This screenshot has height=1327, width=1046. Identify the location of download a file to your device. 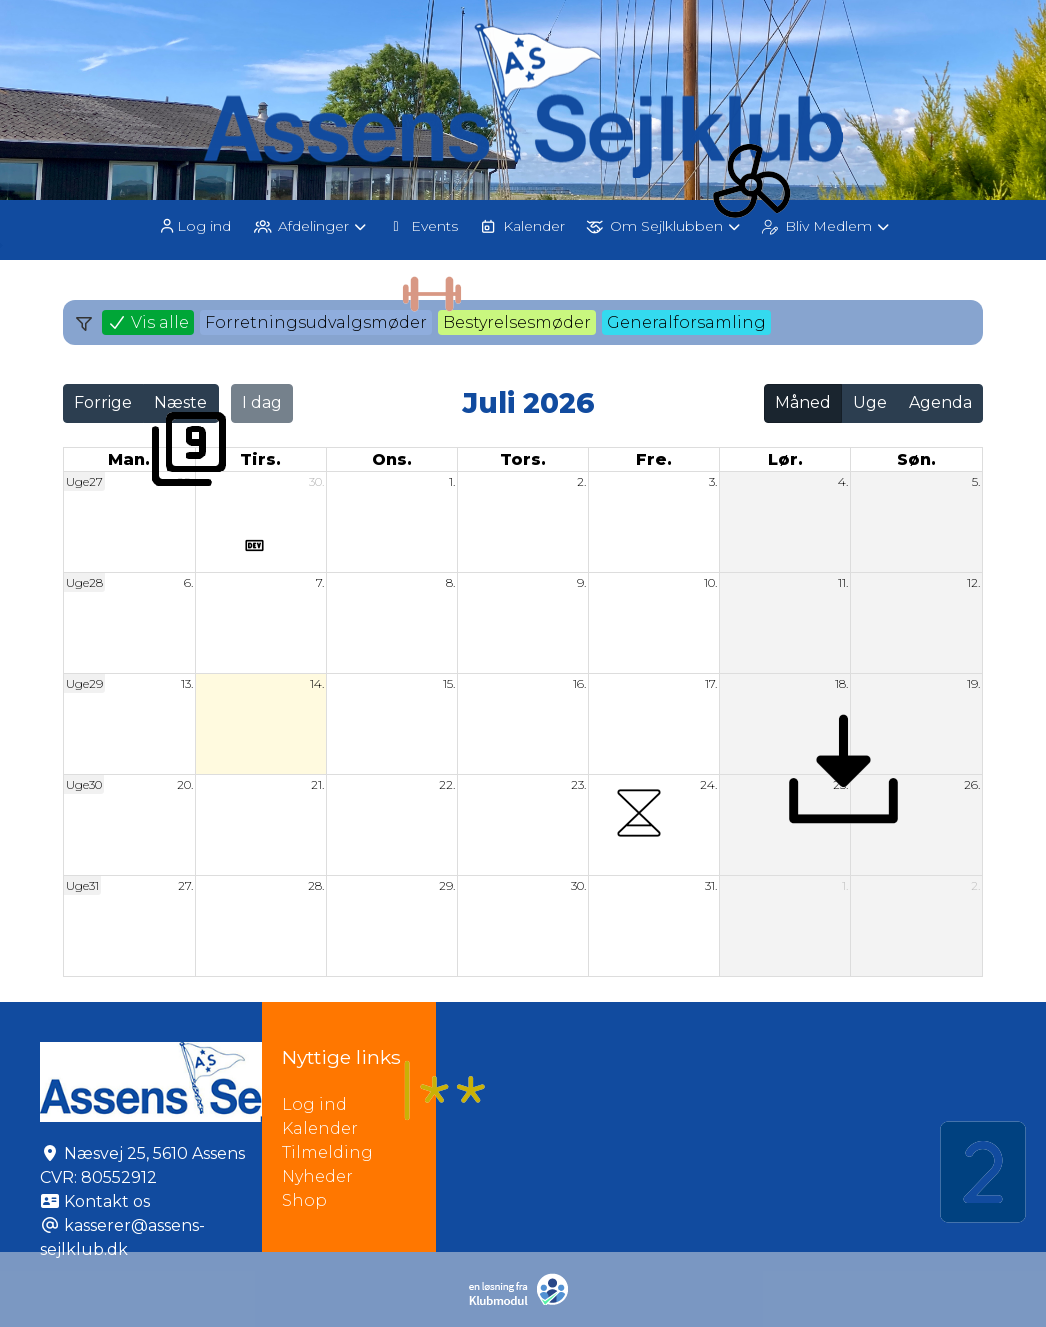
(843, 773).